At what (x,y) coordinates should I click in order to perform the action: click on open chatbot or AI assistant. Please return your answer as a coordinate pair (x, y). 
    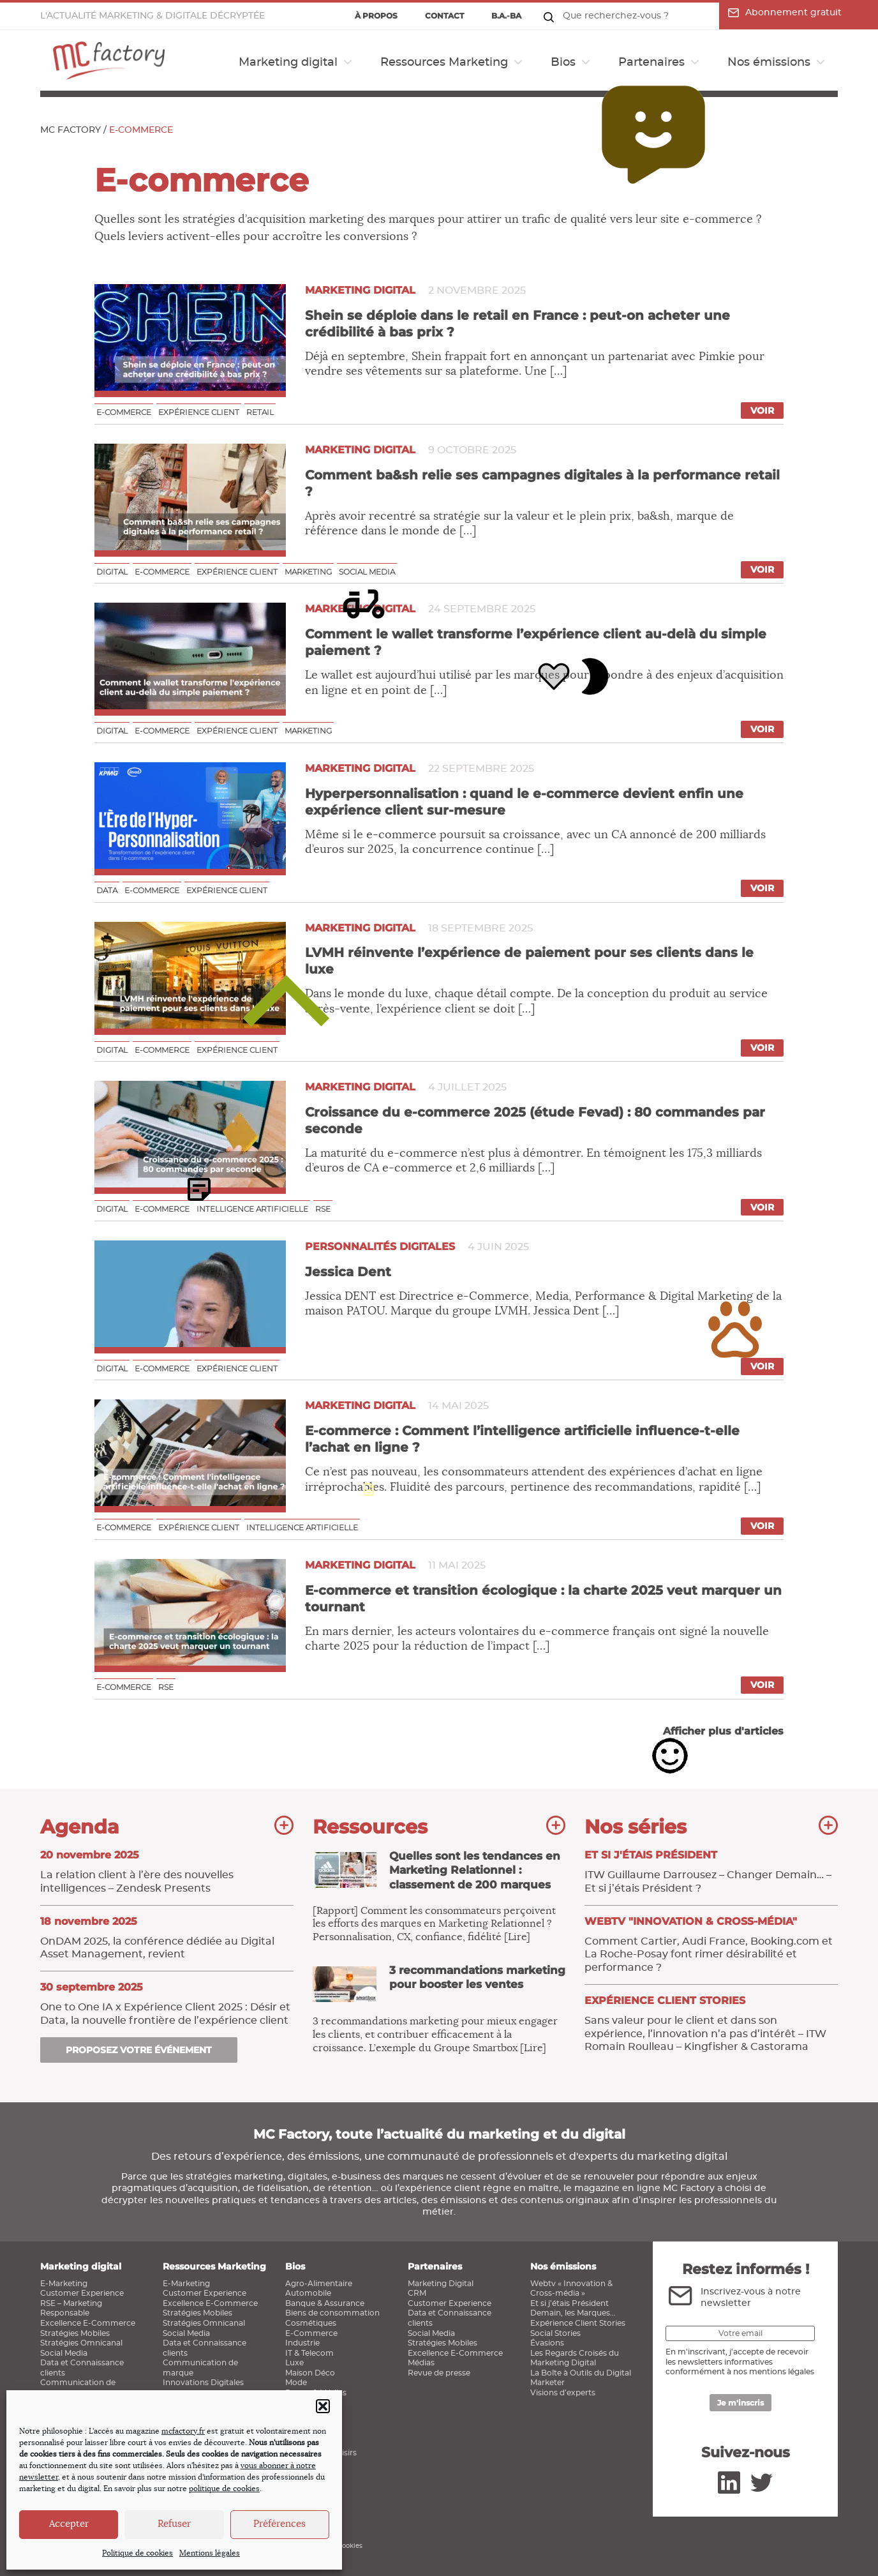
    Looking at the image, I should click on (653, 132).